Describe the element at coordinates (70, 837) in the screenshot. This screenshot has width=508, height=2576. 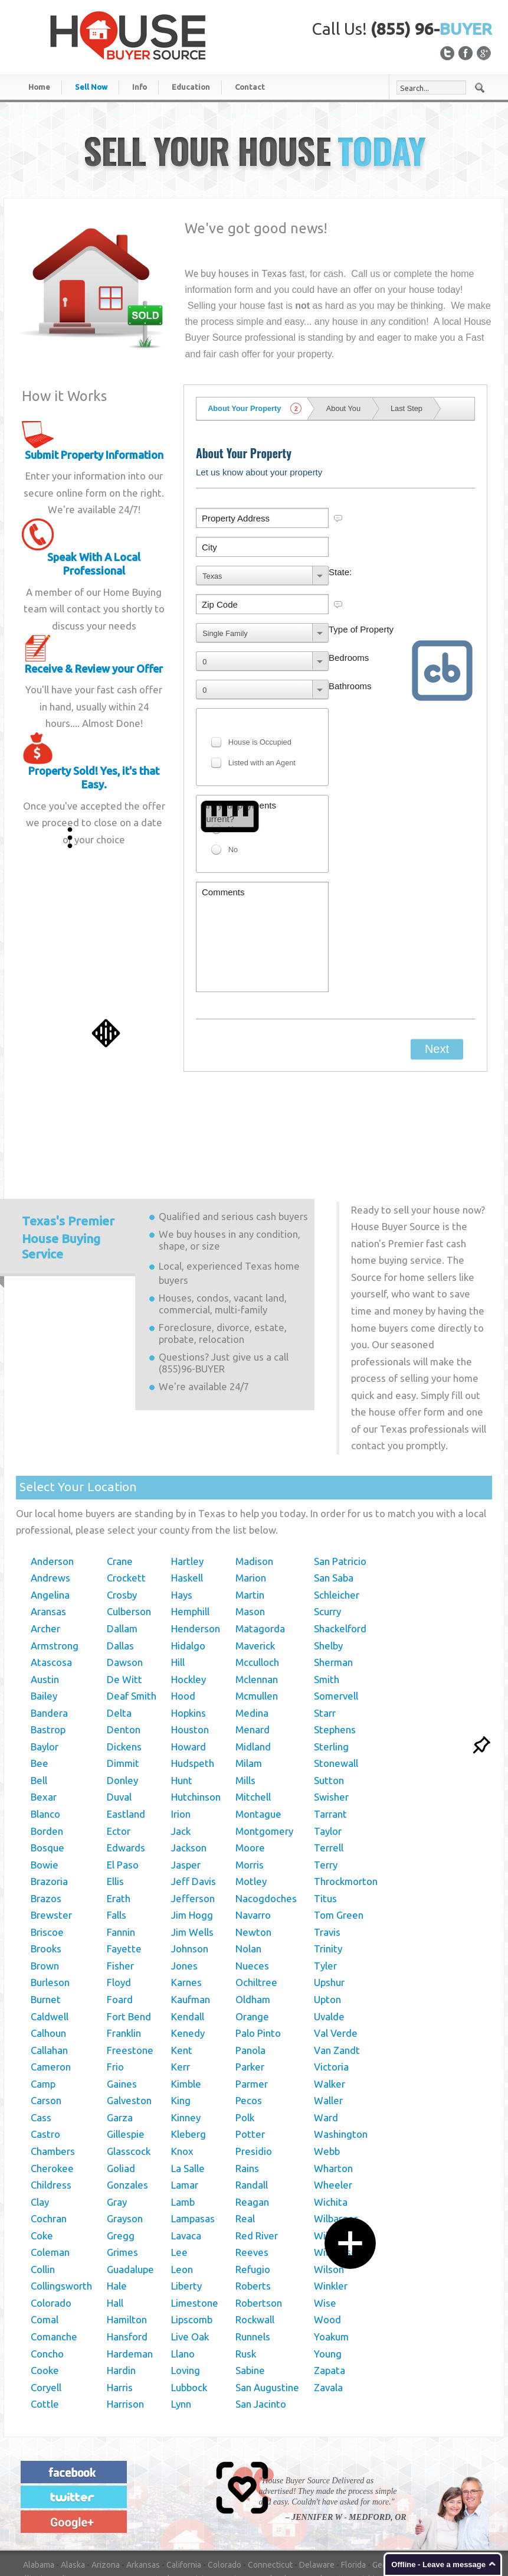
I see `open more options menu` at that location.